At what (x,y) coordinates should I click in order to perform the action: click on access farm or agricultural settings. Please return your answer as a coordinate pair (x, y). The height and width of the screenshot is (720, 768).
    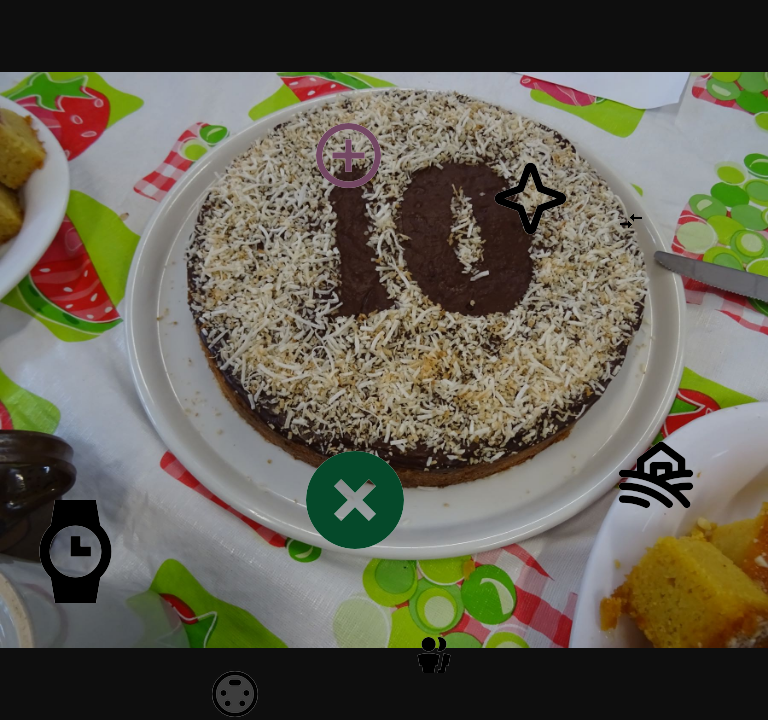
    Looking at the image, I should click on (656, 476).